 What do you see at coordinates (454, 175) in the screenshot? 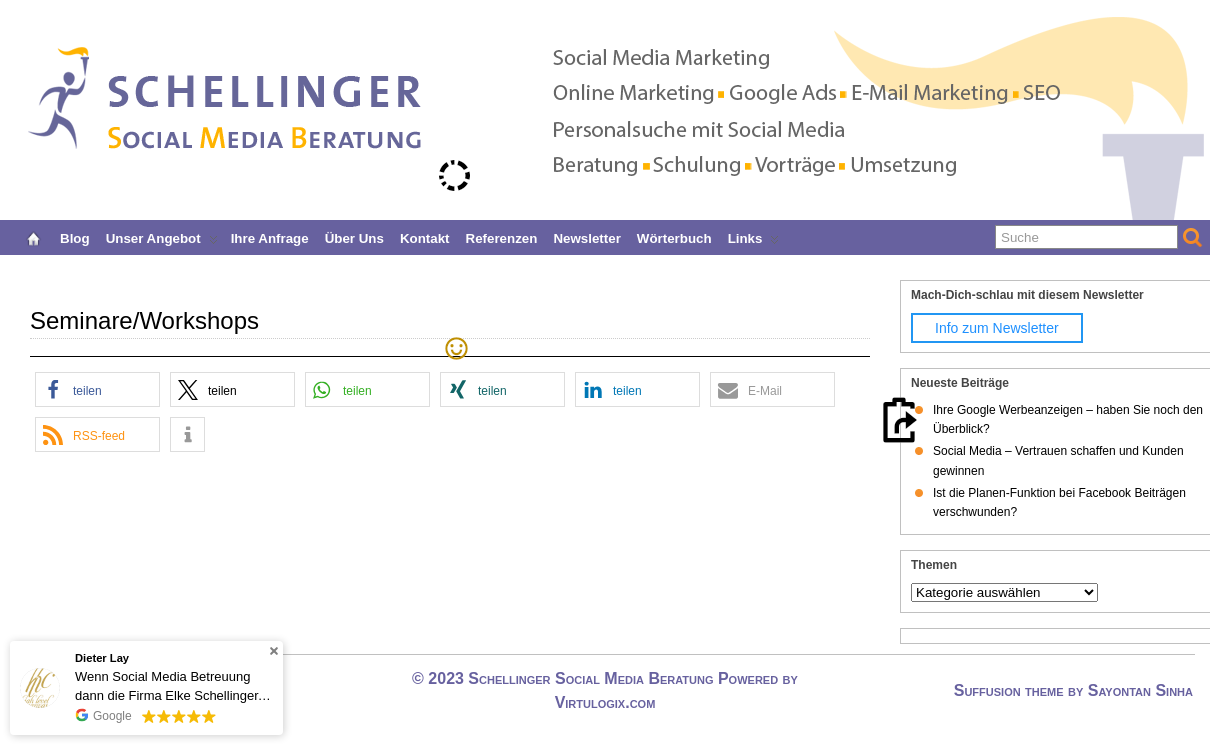
I see `link to codacy code quality platform` at bounding box center [454, 175].